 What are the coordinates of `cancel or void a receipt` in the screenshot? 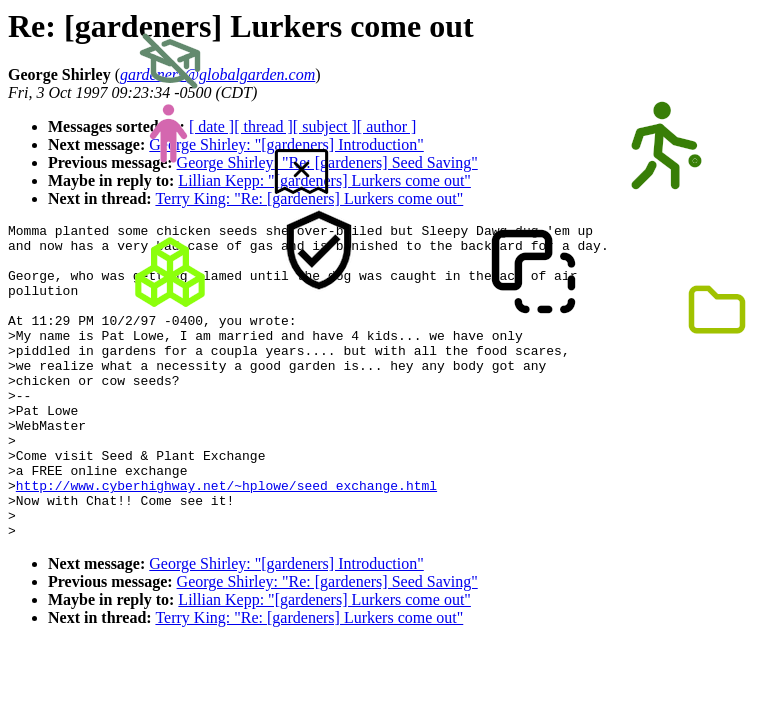 It's located at (301, 171).